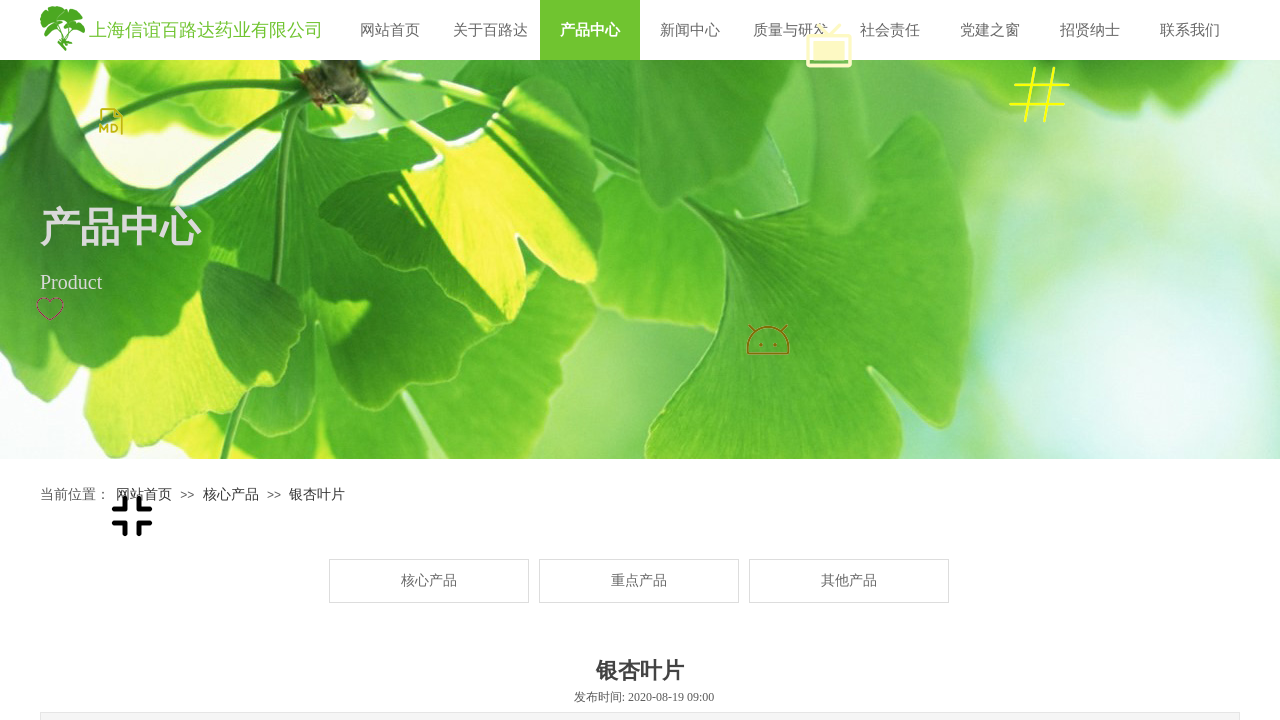 Image resolution: width=1280 pixels, height=720 pixels. Describe the element at coordinates (50, 308) in the screenshot. I see `add to favorites` at that location.